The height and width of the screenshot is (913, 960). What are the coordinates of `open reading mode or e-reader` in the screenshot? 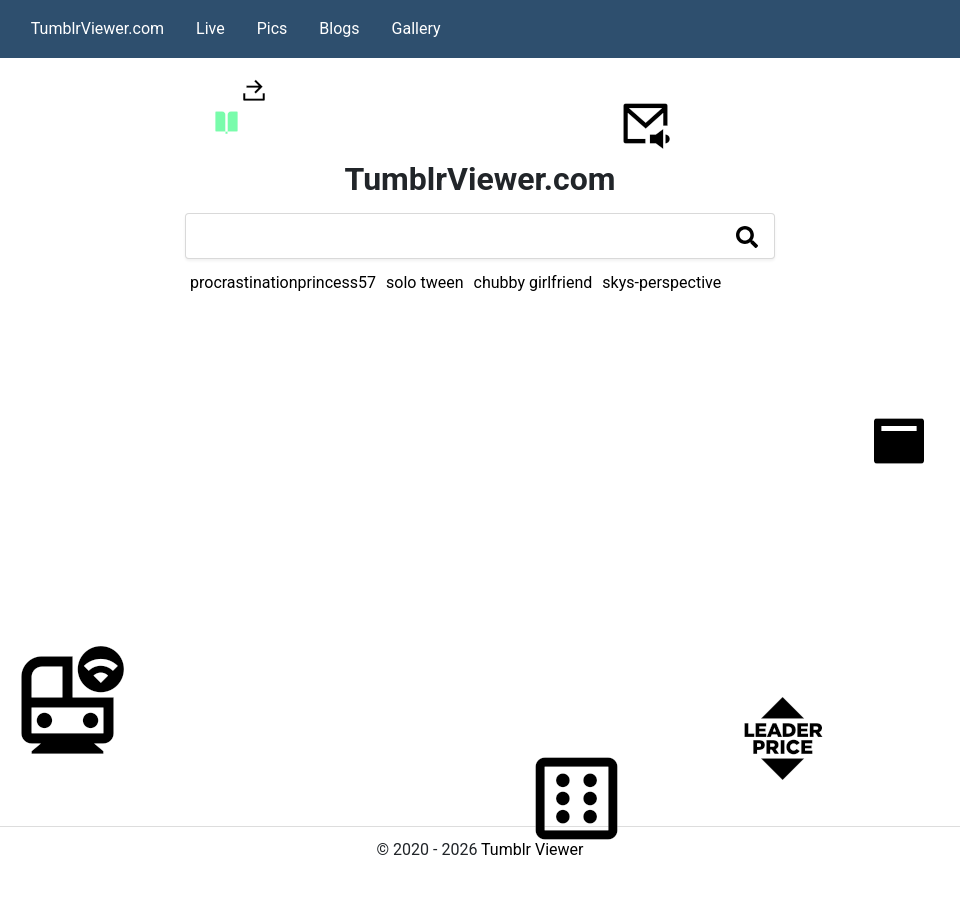 It's located at (226, 121).